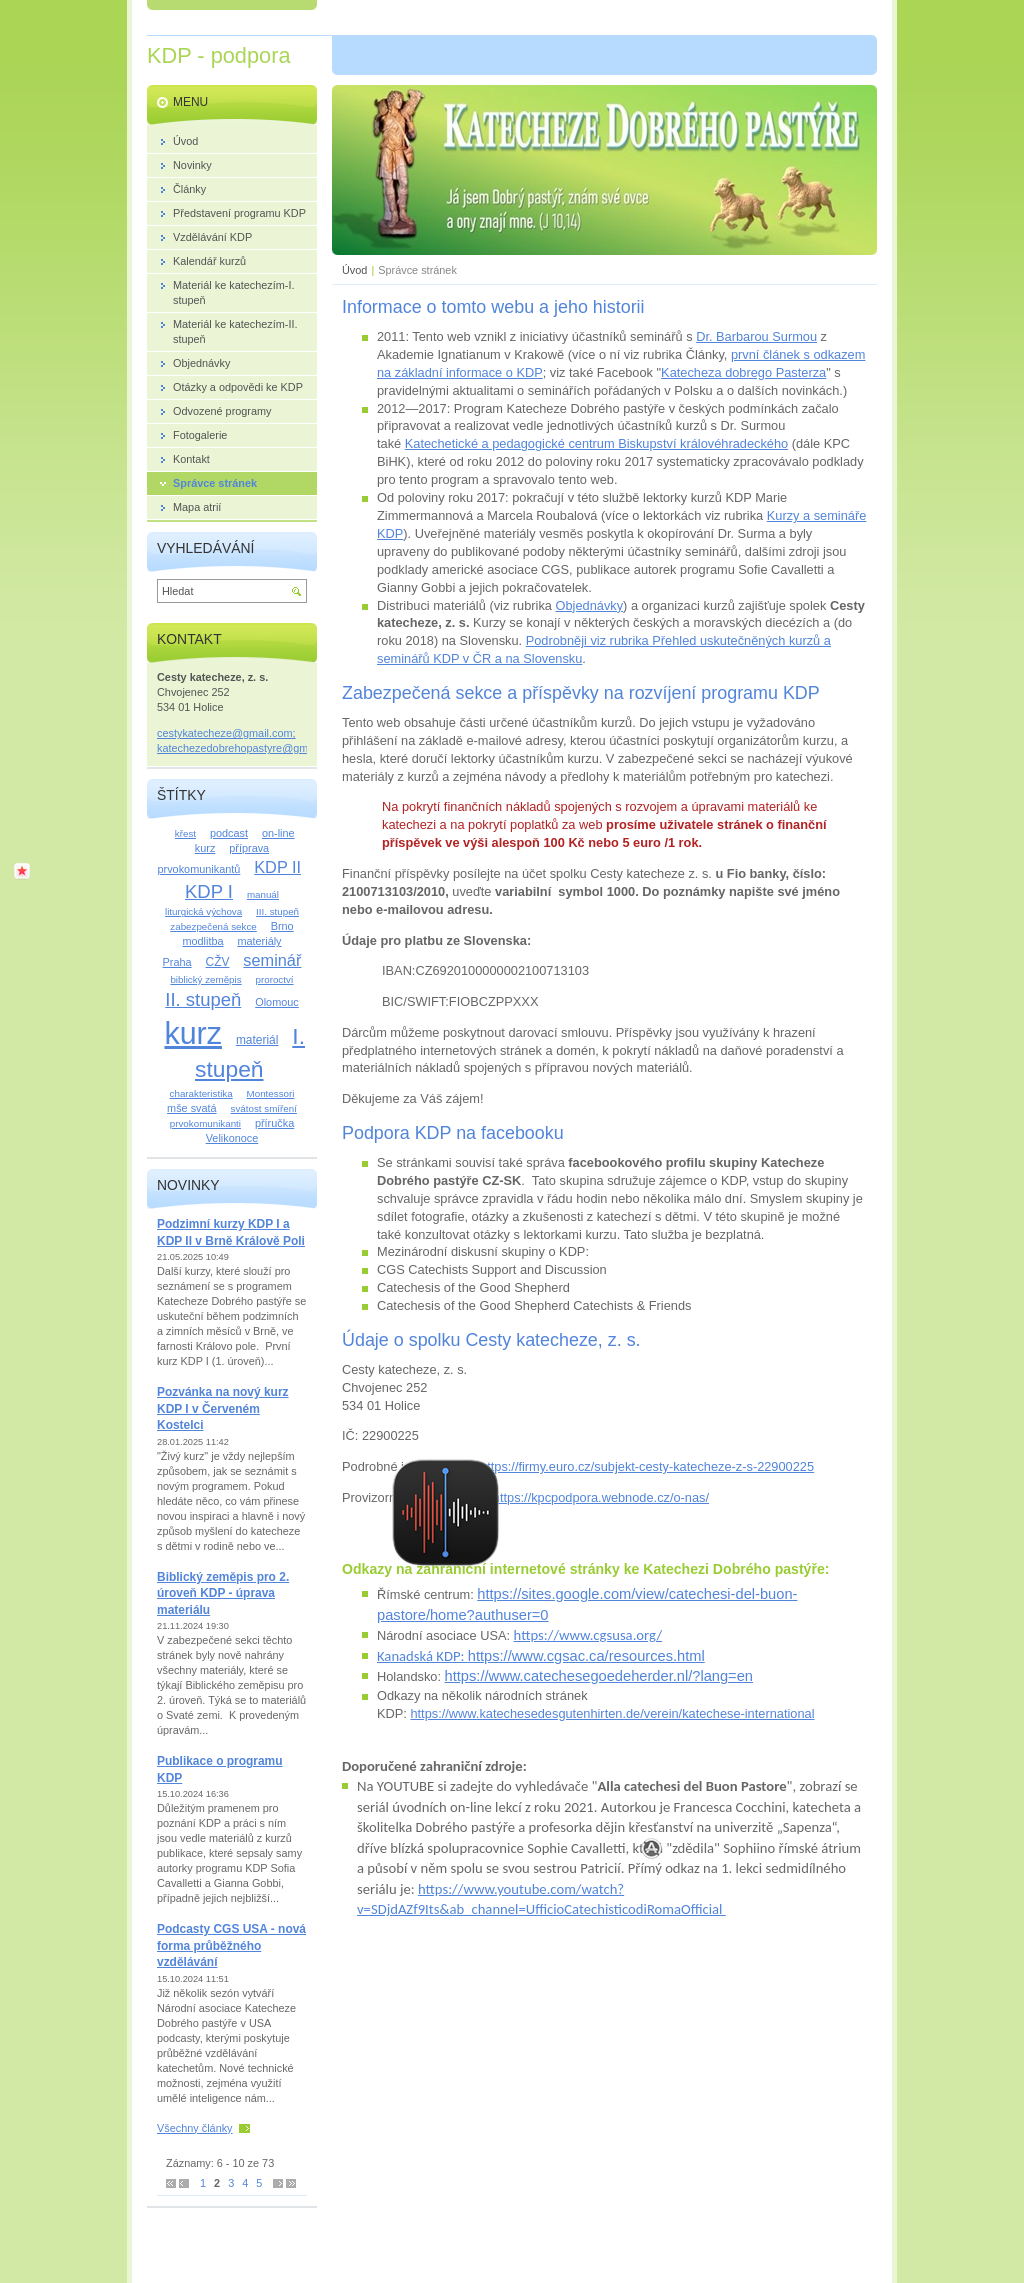 This screenshot has height=2283, width=1024. I want to click on open bookmarks manager app, so click(22, 871).